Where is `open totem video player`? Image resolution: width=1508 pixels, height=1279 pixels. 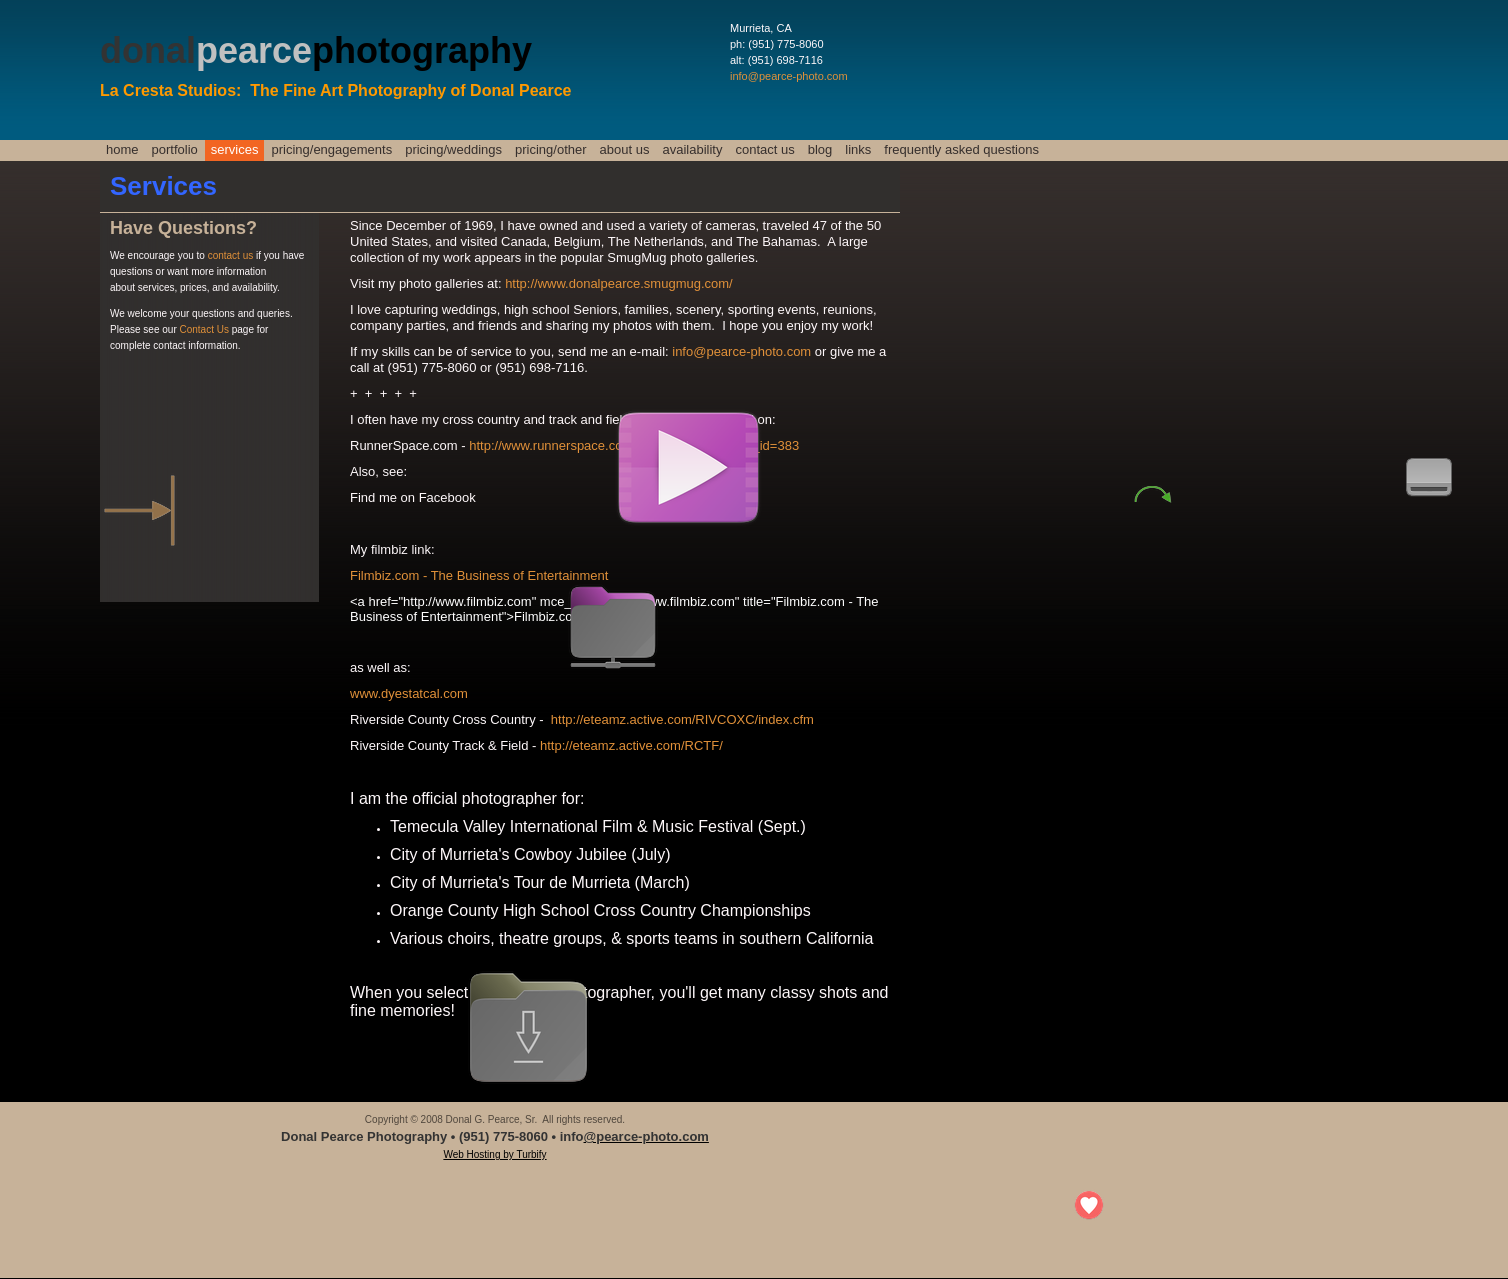
open totem video player is located at coordinates (688, 467).